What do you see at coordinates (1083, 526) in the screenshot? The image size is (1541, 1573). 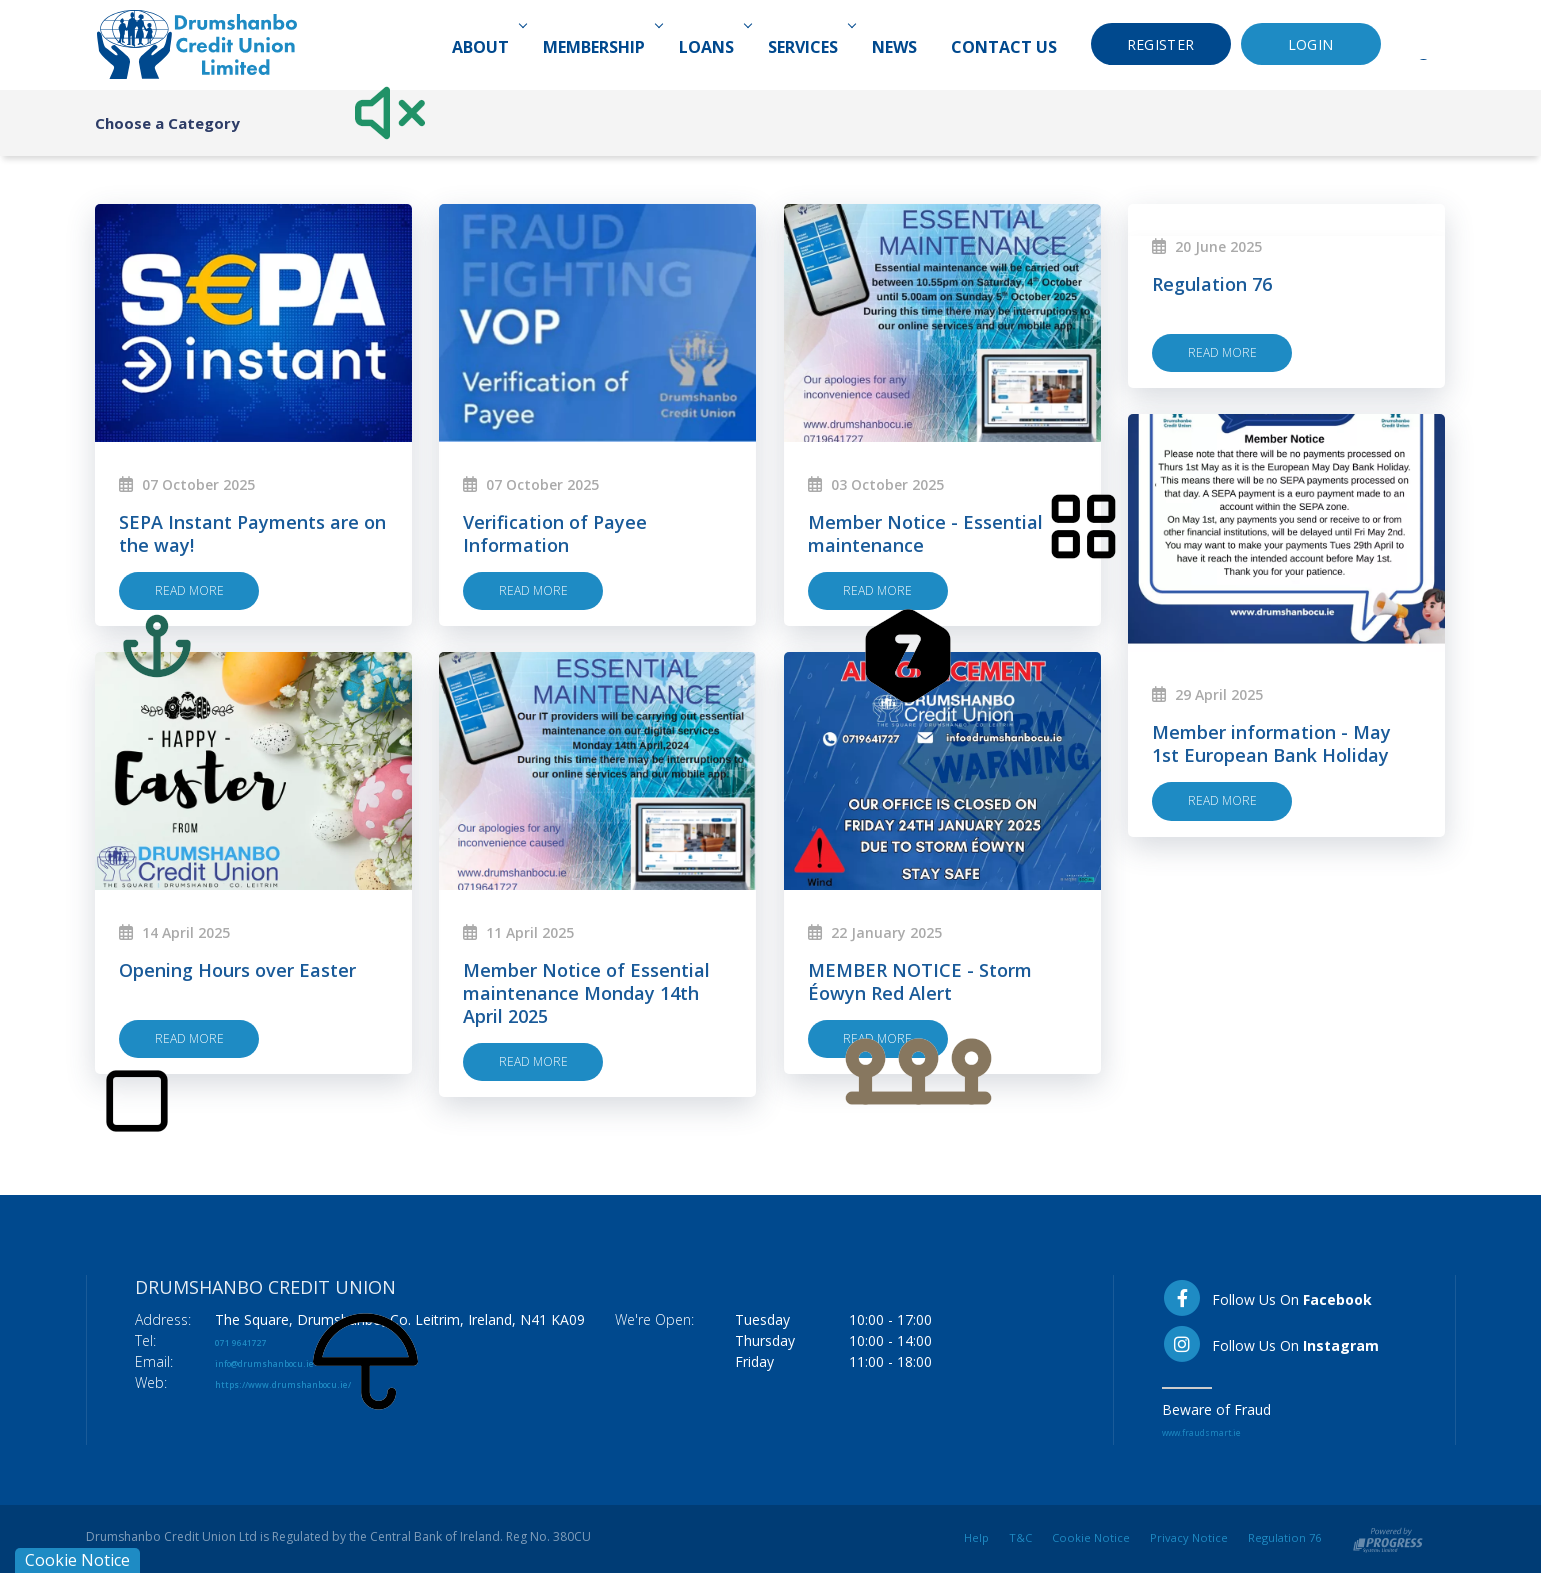 I see `view items in grid layout` at bounding box center [1083, 526].